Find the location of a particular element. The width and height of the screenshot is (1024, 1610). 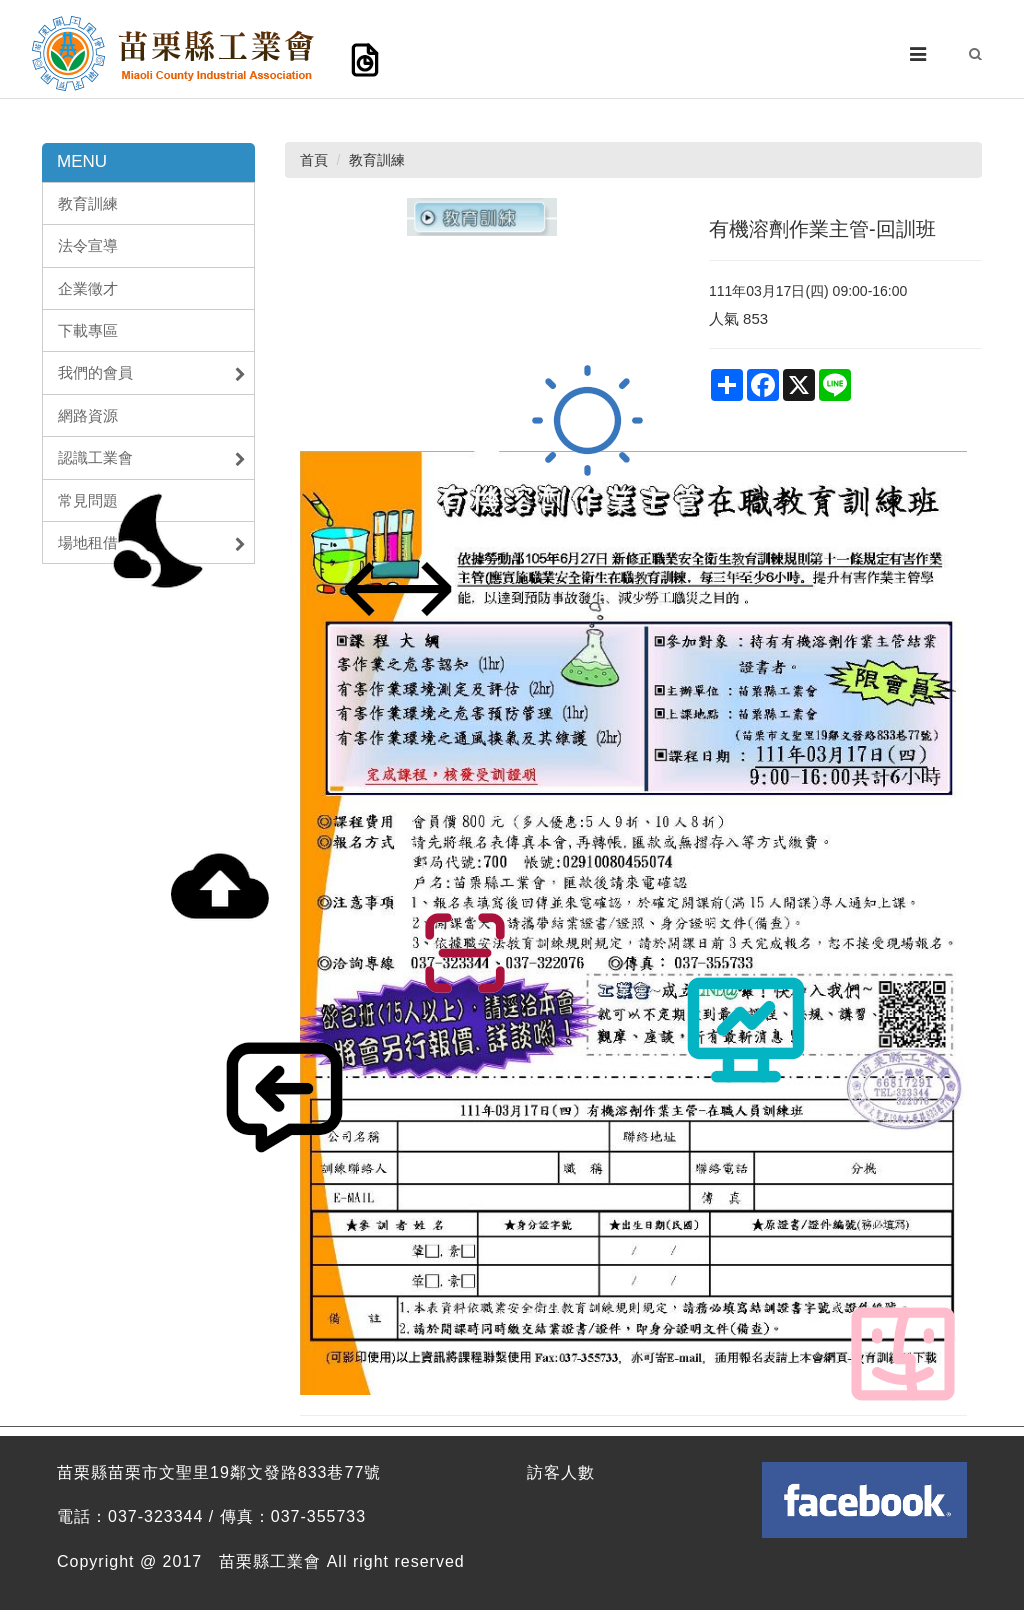

scan a barcode or QR code is located at coordinates (465, 953).